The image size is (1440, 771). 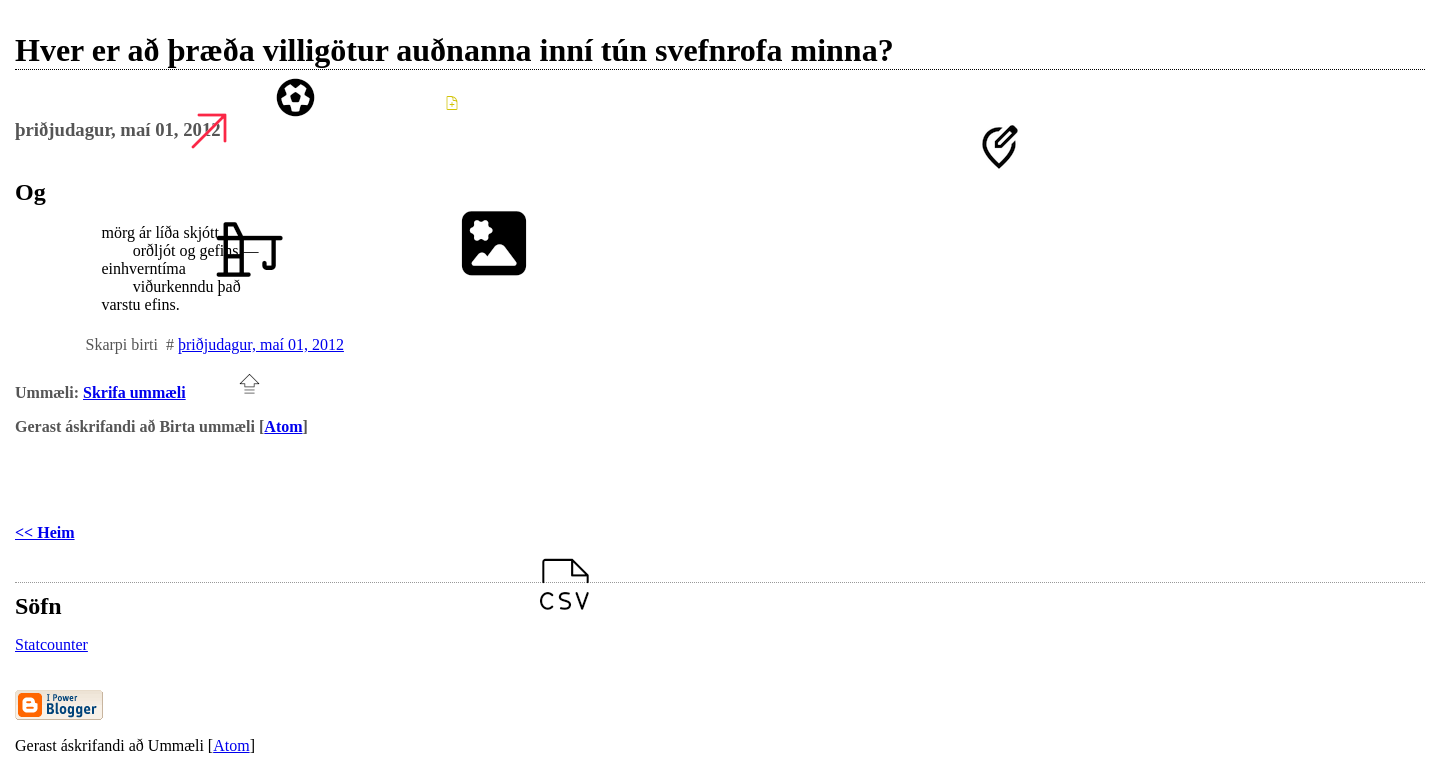 I want to click on edit a saved location, so click(x=999, y=148).